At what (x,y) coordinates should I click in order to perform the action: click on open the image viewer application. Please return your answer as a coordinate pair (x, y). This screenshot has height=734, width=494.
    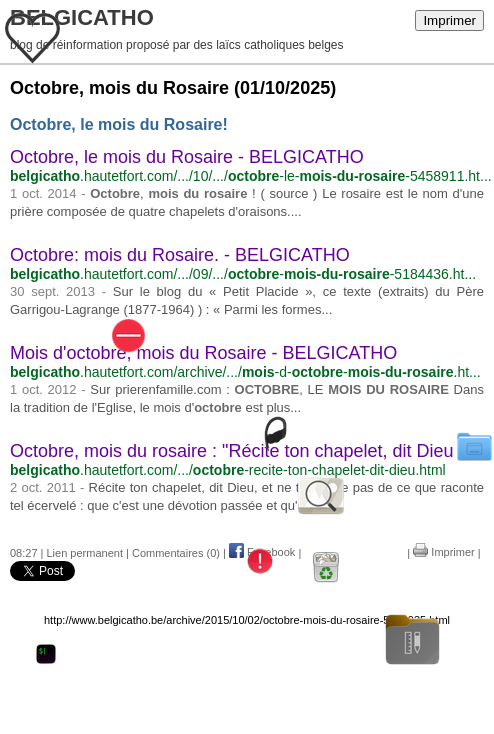
    Looking at the image, I should click on (321, 496).